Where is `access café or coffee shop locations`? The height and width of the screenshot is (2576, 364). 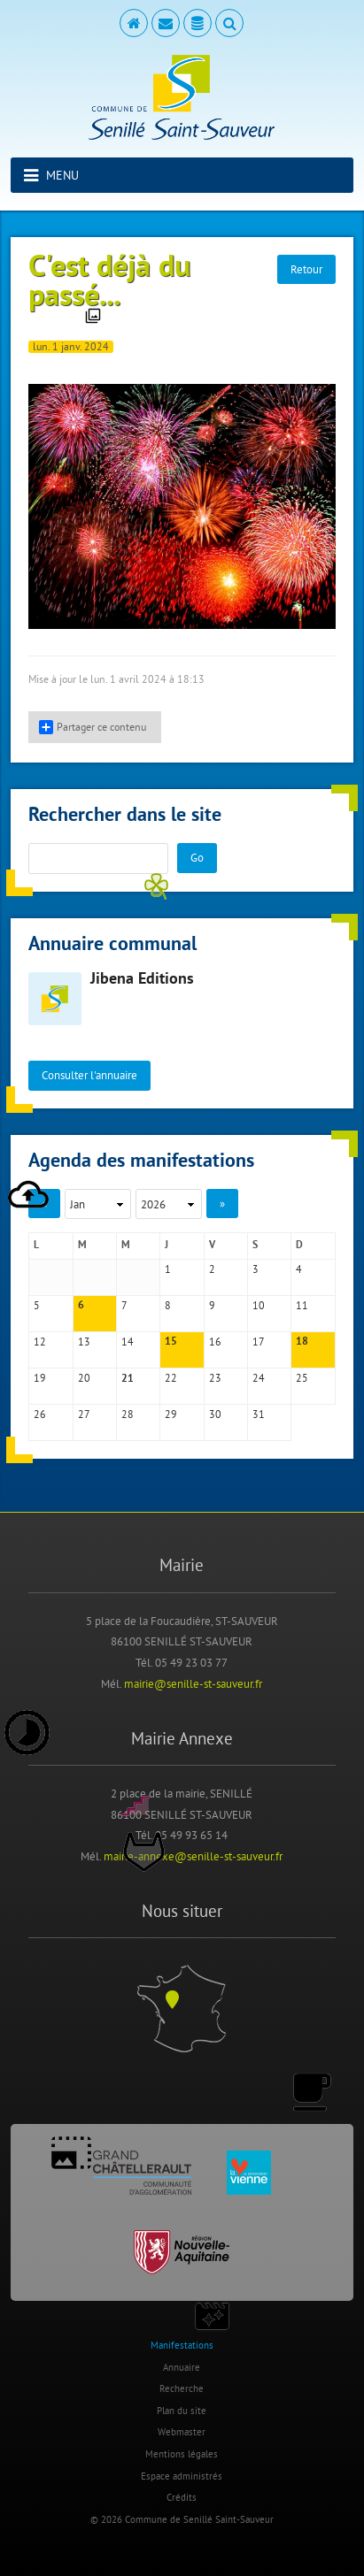
access café or coffee shop locations is located at coordinates (310, 2092).